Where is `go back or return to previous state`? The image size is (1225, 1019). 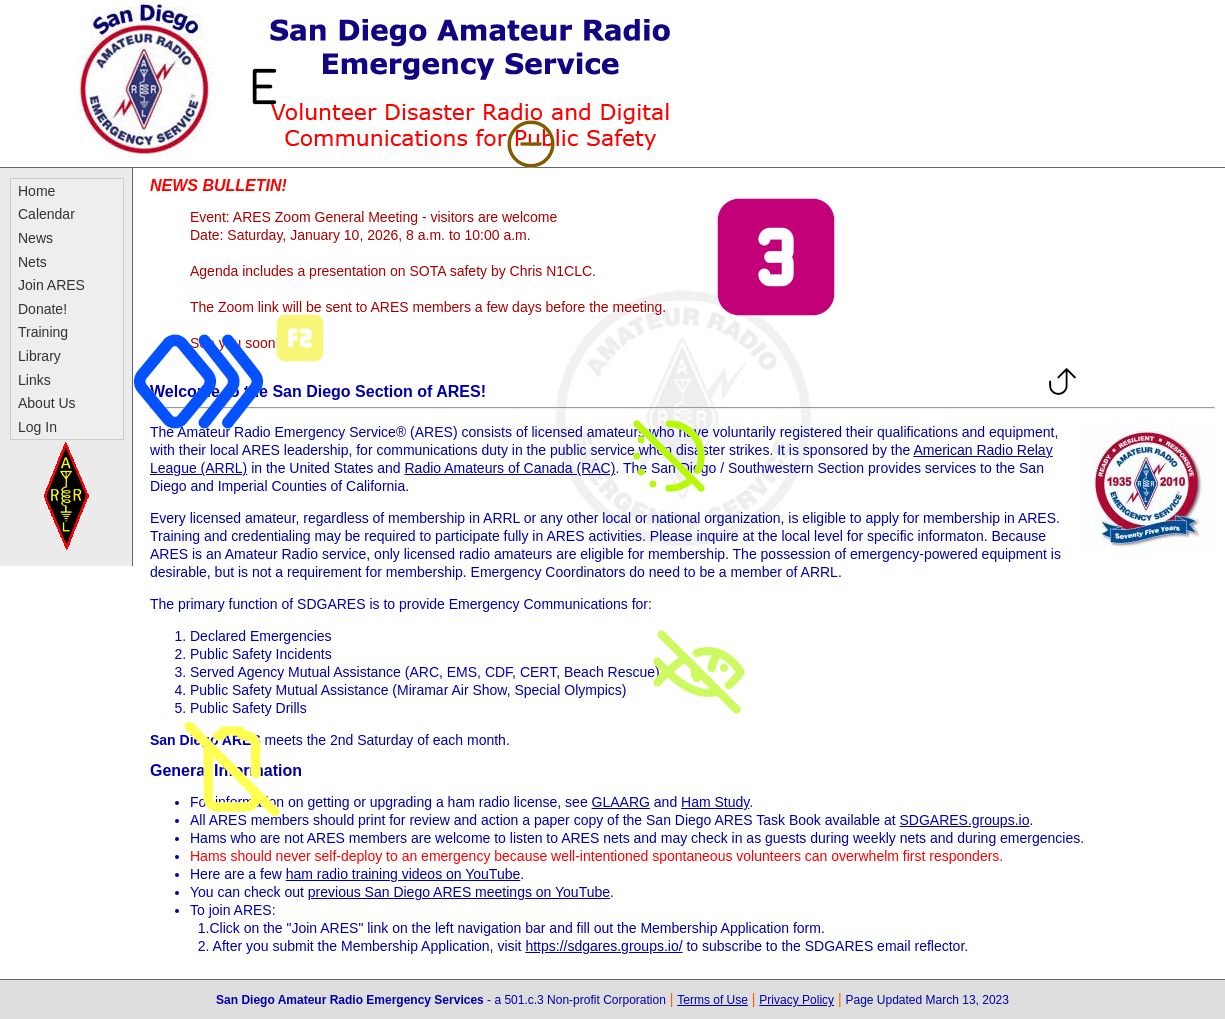 go back or return to previous state is located at coordinates (1062, 381).